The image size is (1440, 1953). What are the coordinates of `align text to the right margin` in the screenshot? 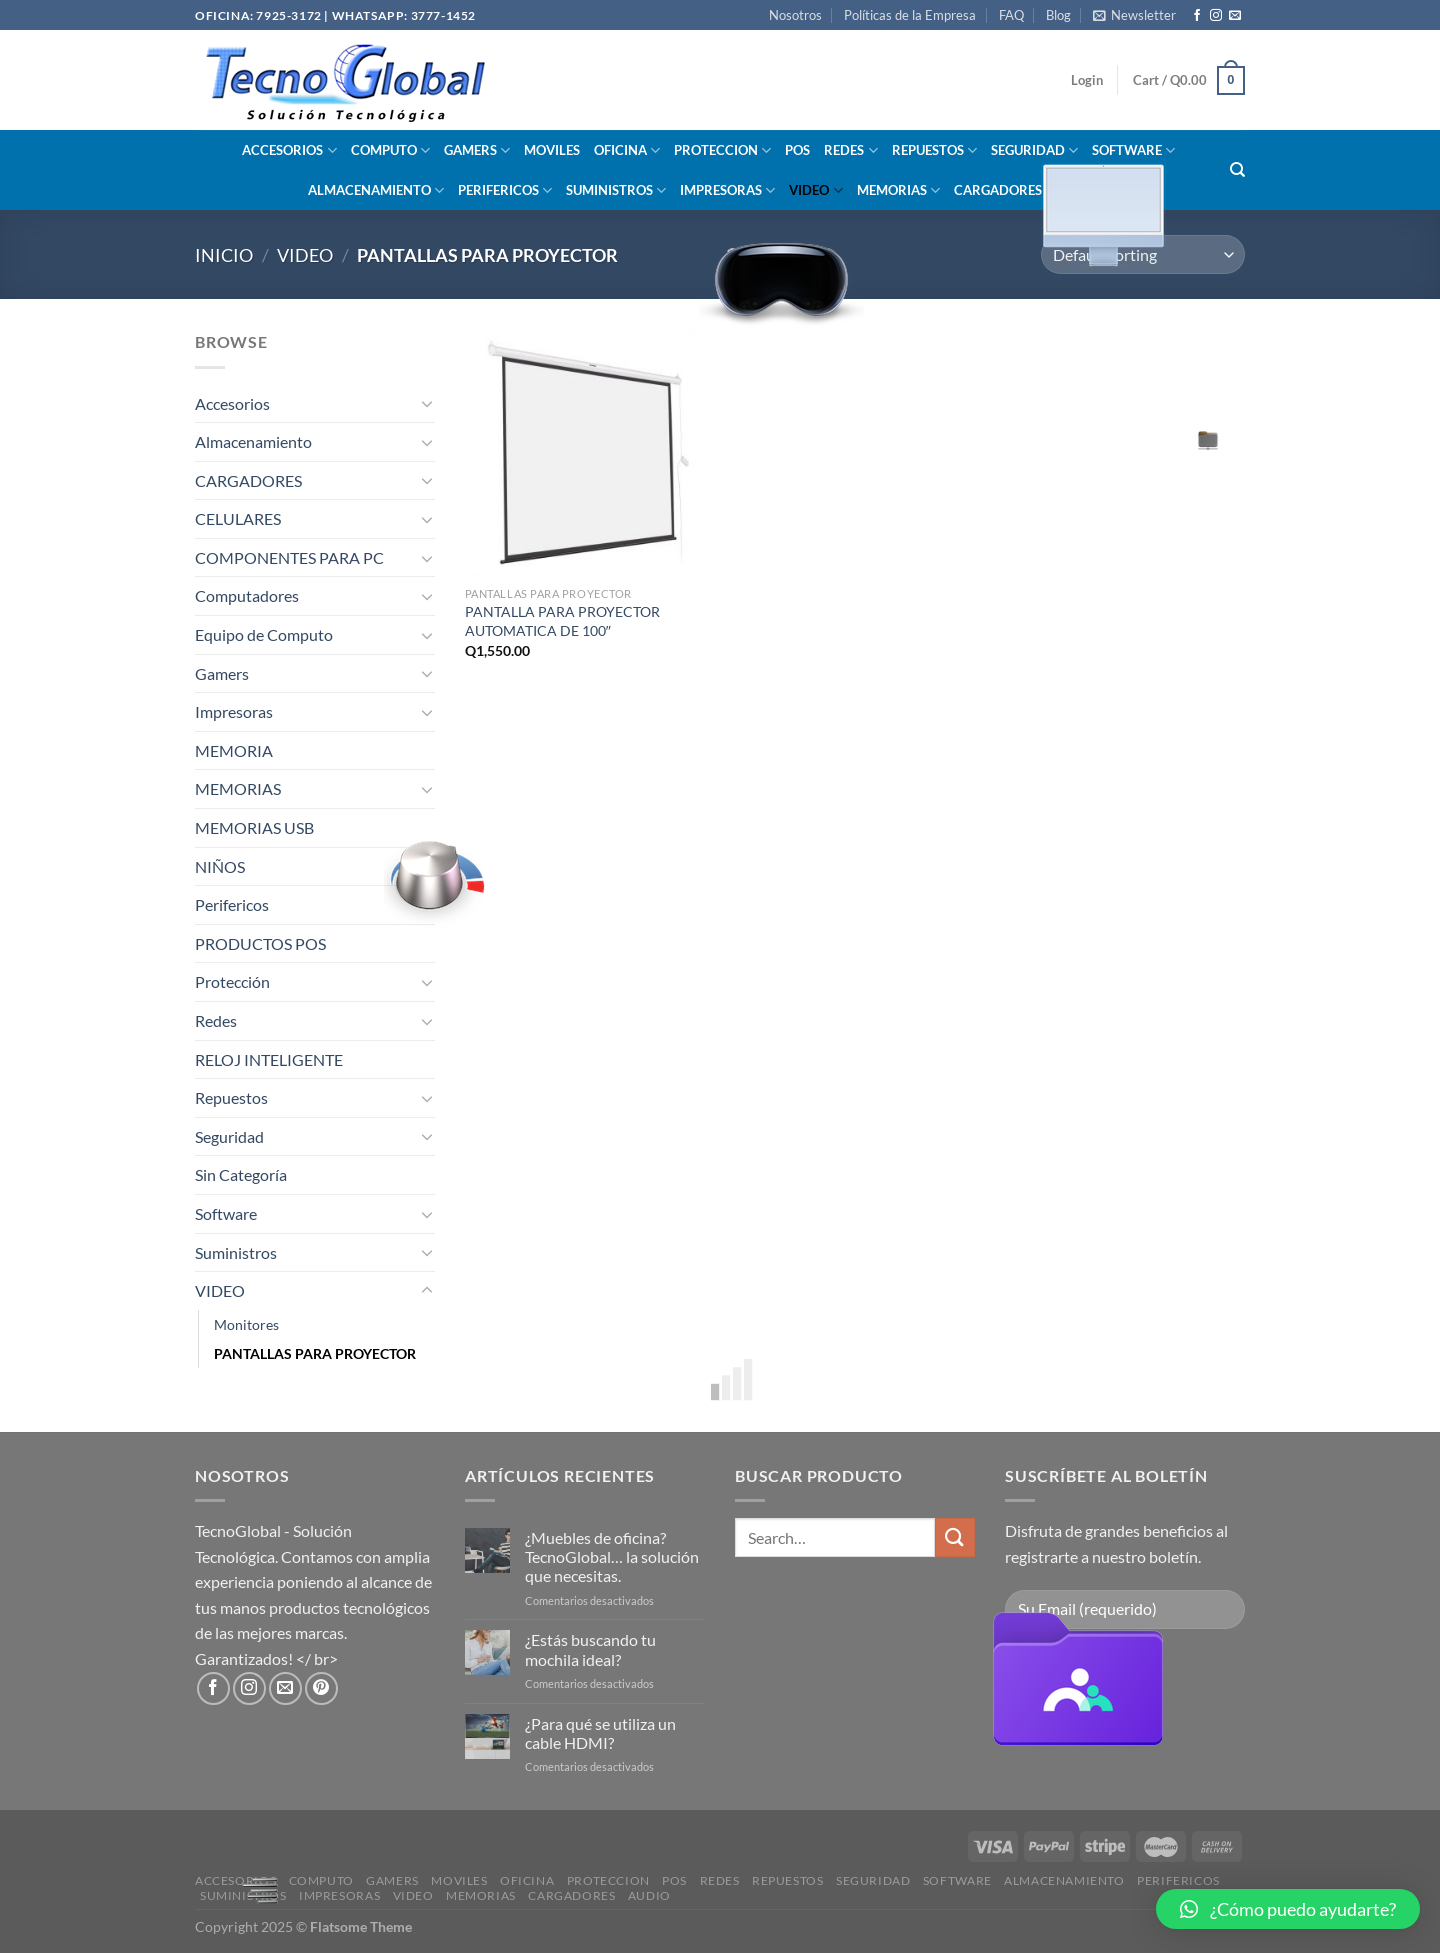 It's located at (260, 1891).